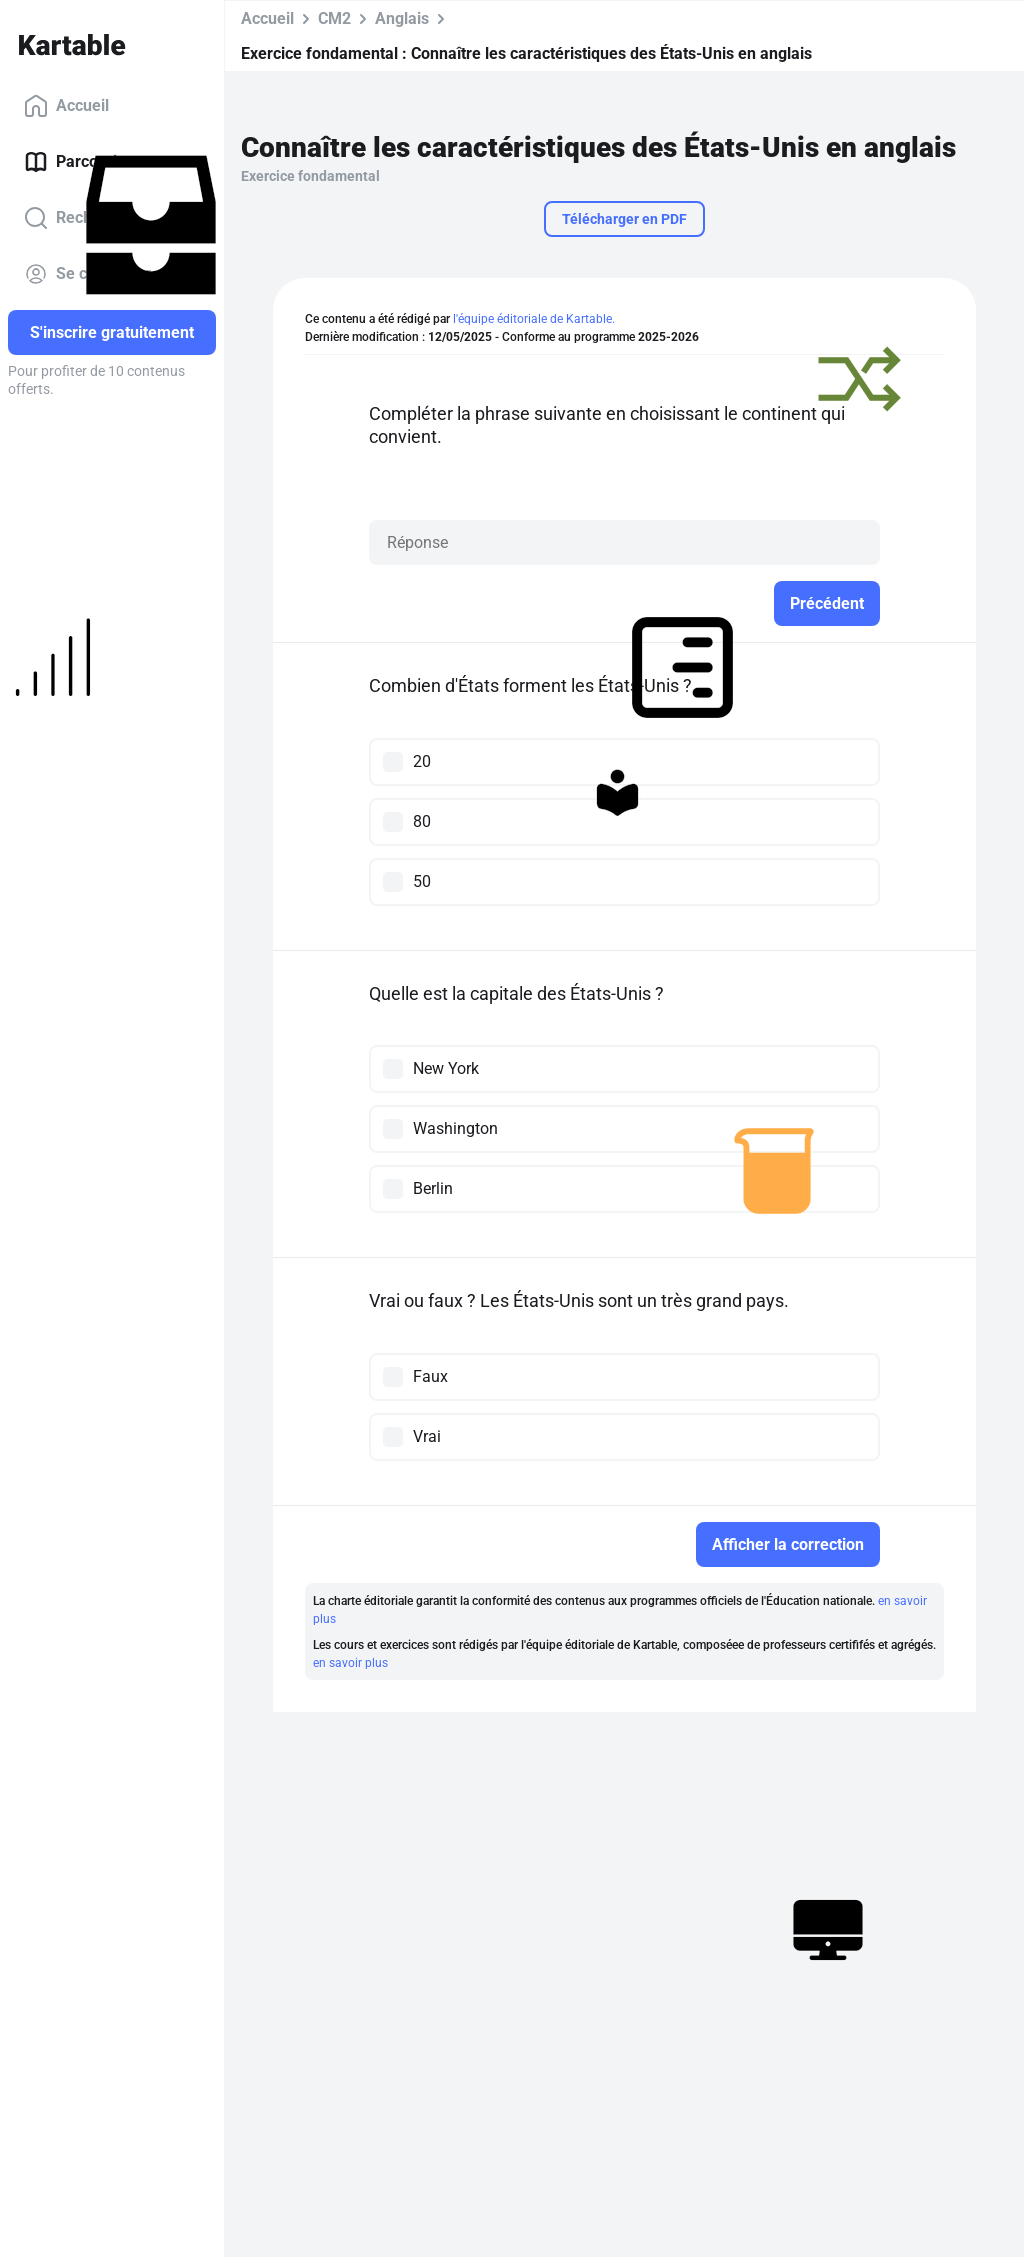 The height and width of the screenshot is (2257, 1024). I want to click on access local library services, so click(617, 792).